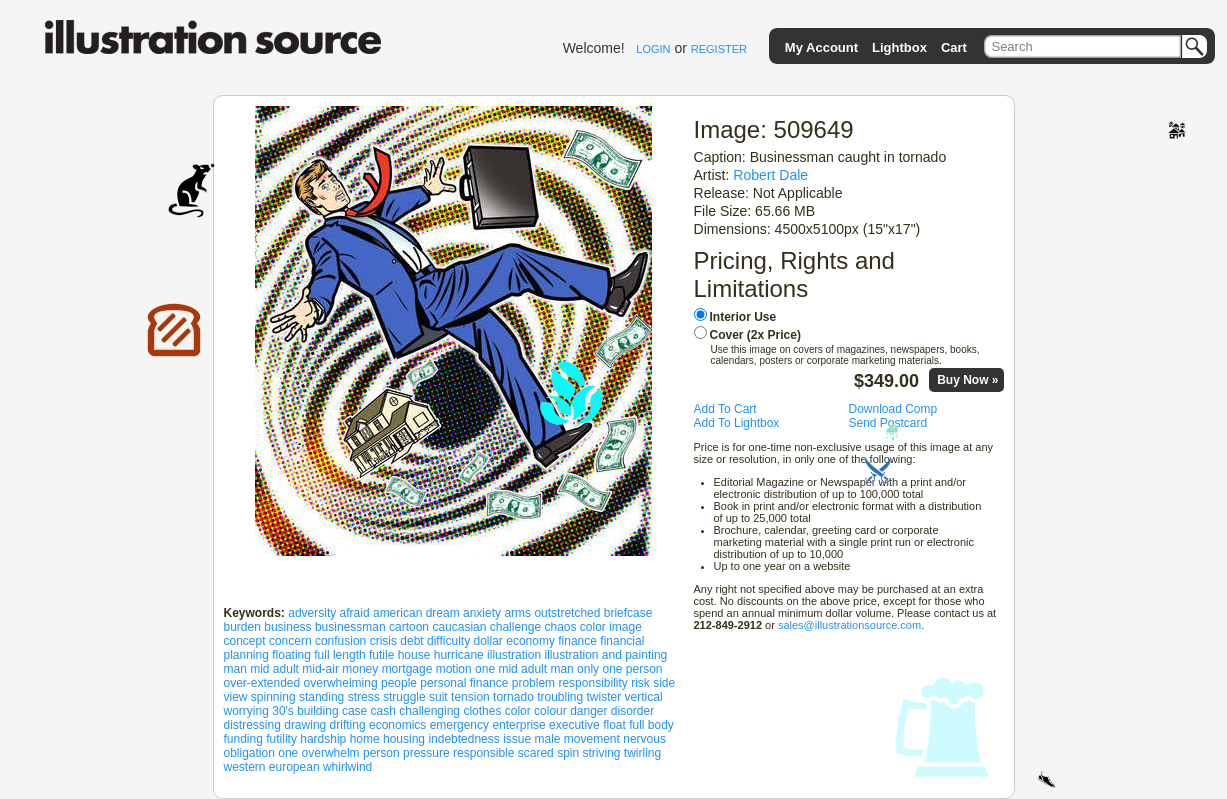 This screenshot has width=1227, height=799. What do you see at coordinates (191, 190) in the screenshot?
I see `indicates pest or vermin in a game context` at bounding box center [191, 190].